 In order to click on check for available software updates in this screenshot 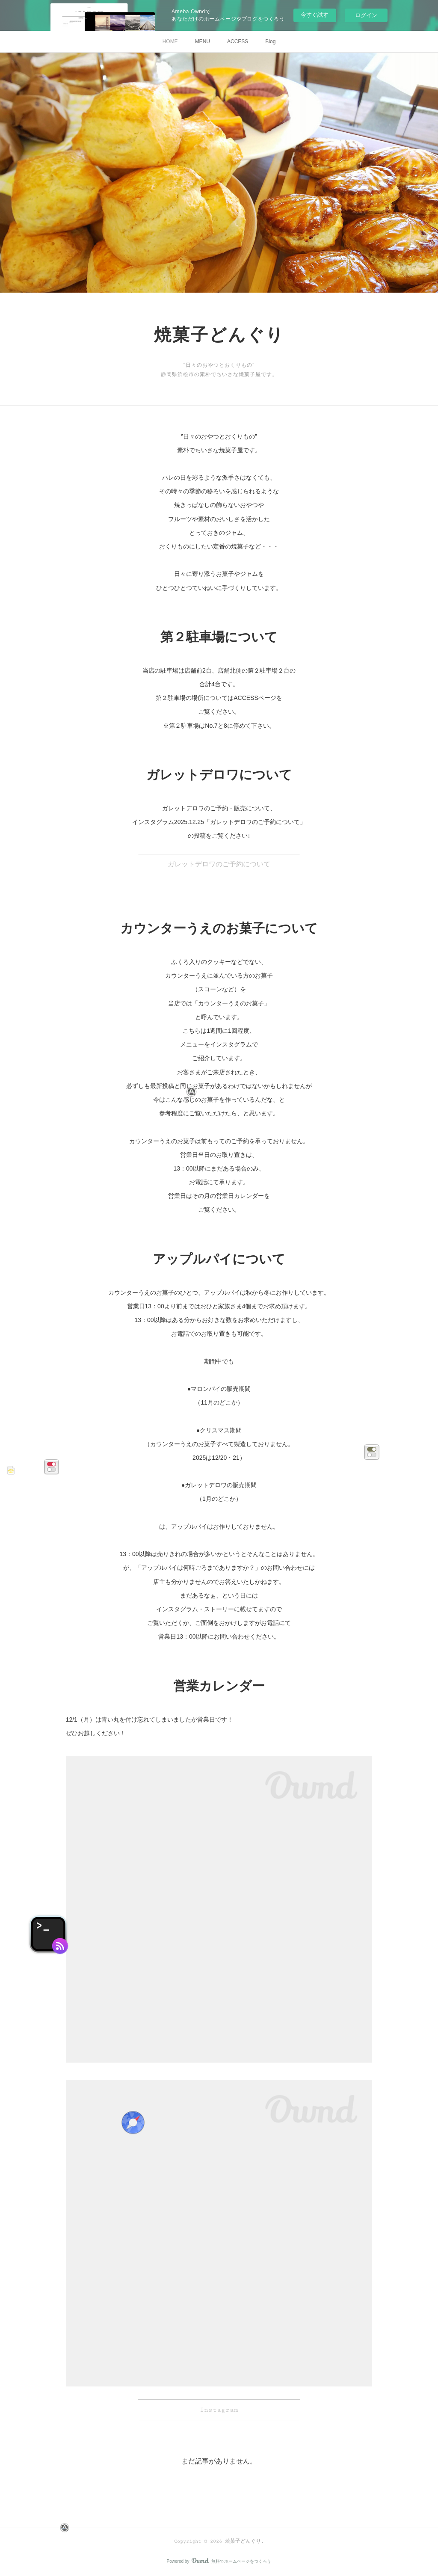, I will do `click(65, 2528)`.